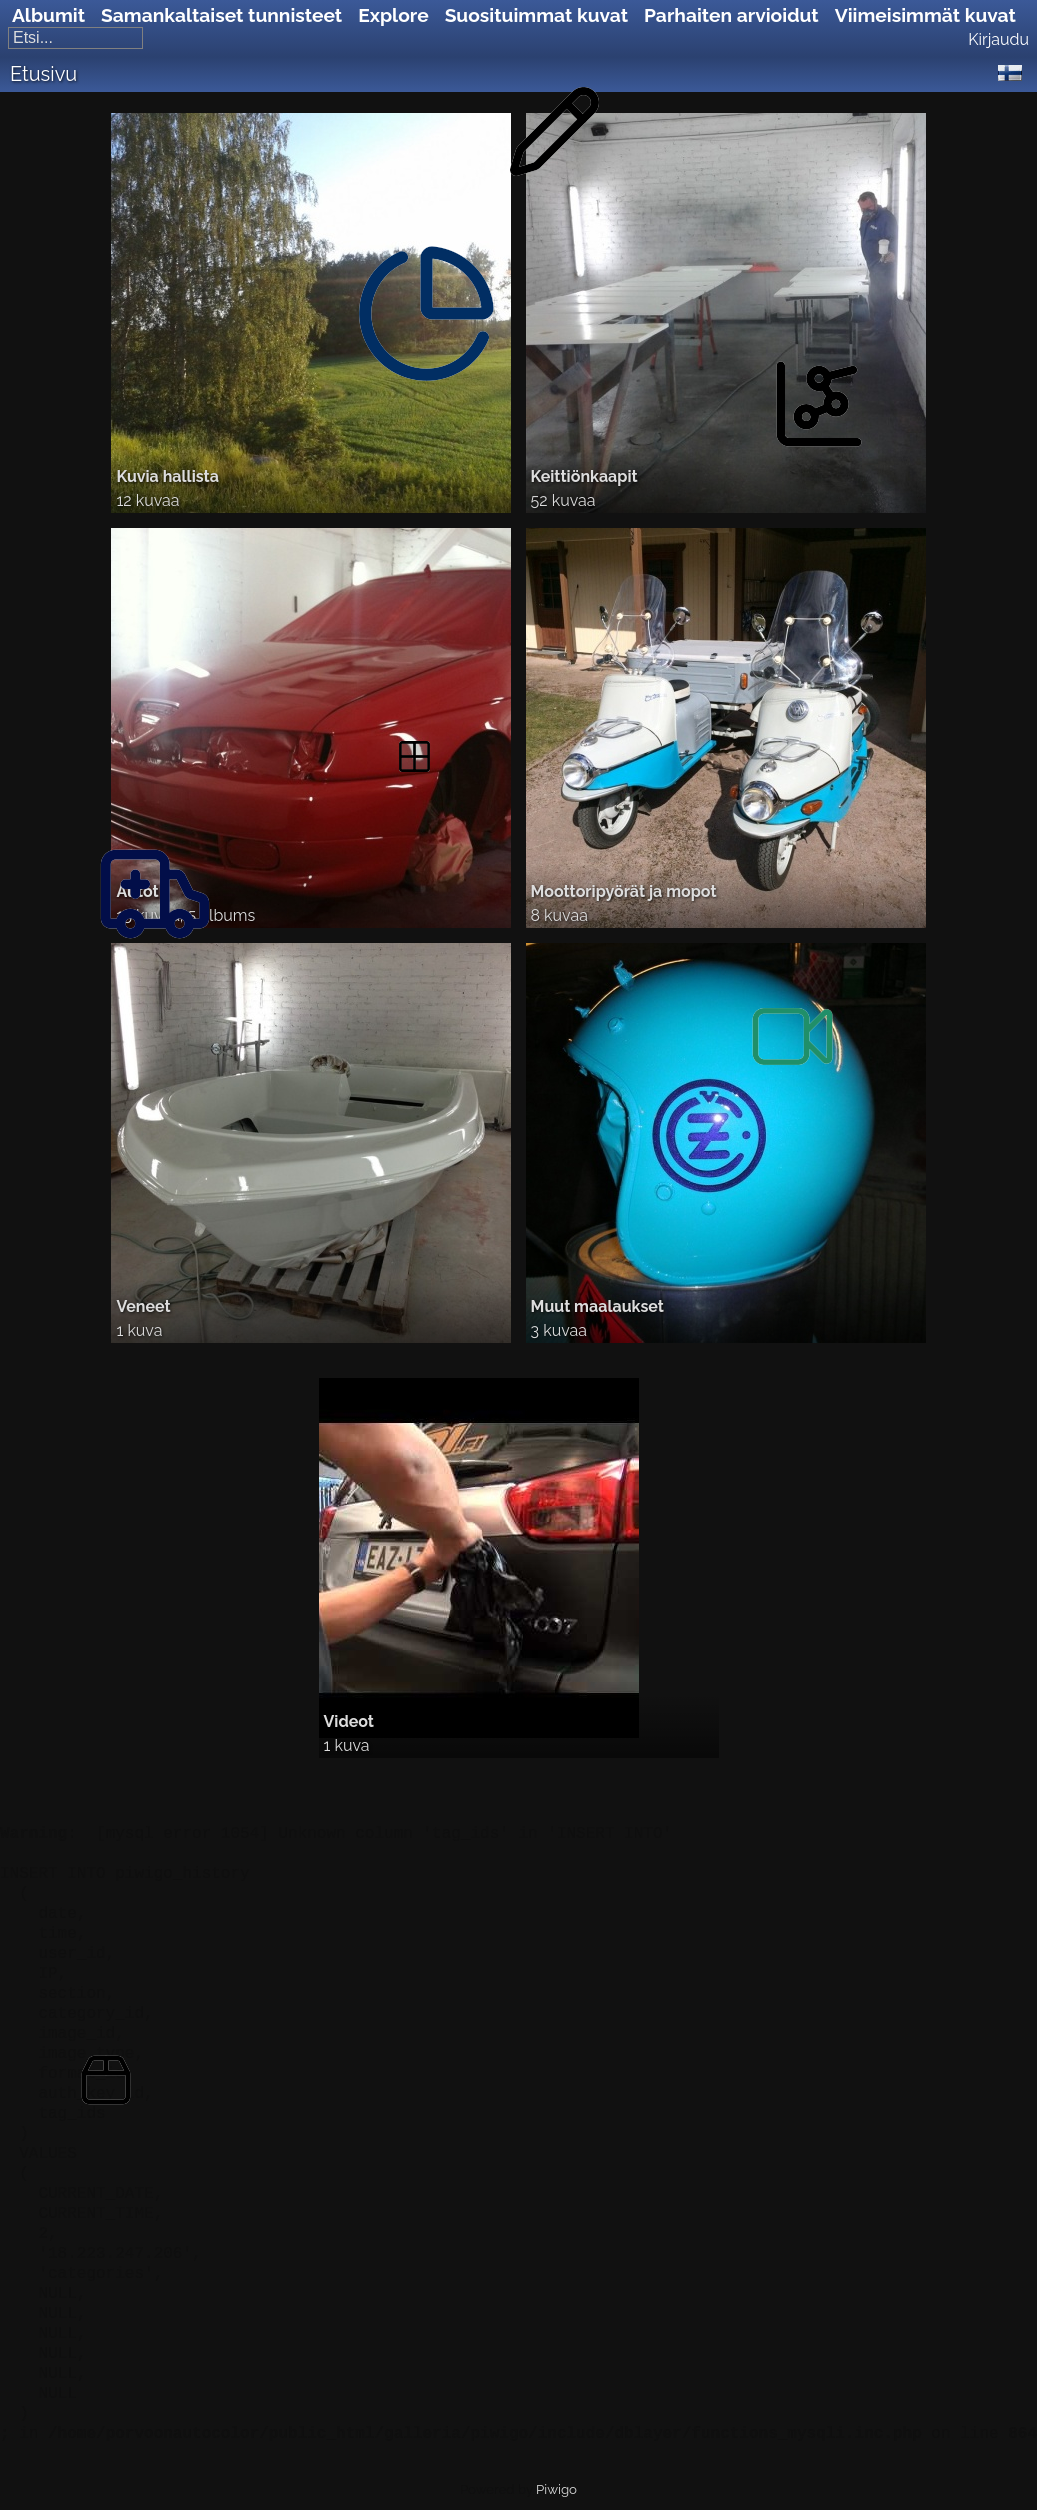 This screenshot has height=2510, width=1037. What do you see at coordinates (554, 131) in the screenshot?
I see `edit content or text` at bounding box center [554, 131].